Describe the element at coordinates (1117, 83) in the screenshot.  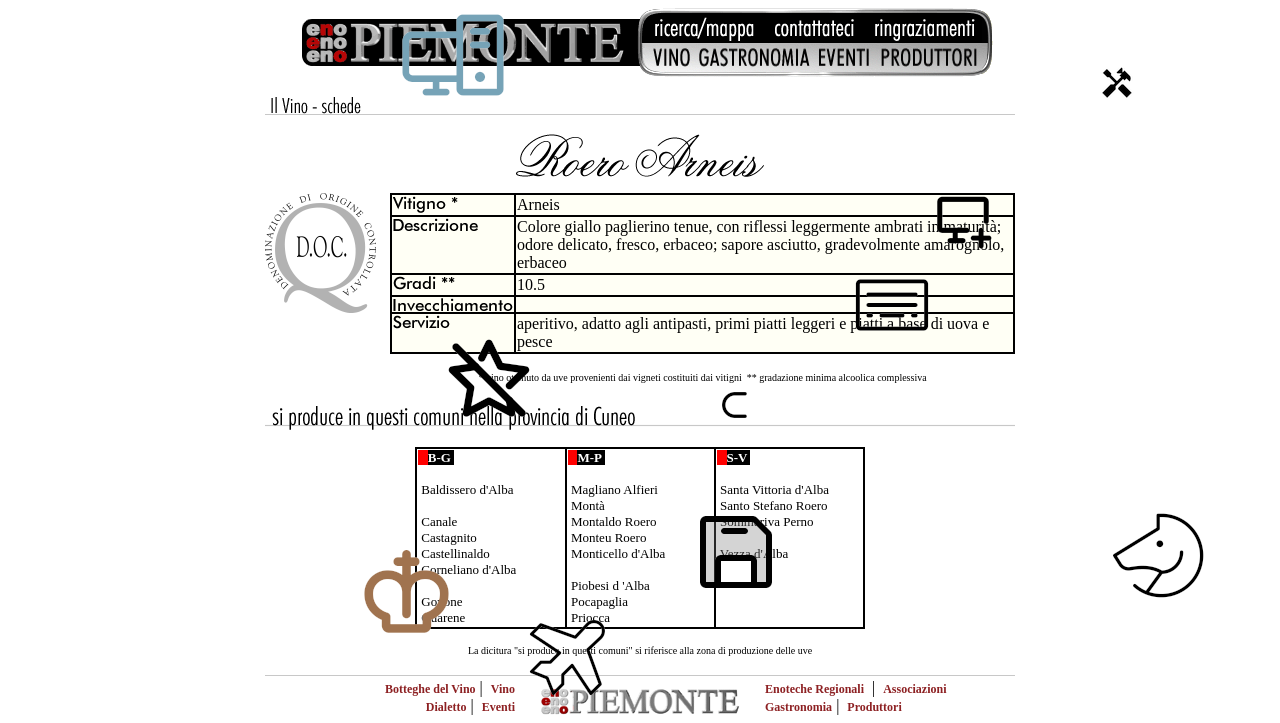
I see `access tools and settings` at that location.